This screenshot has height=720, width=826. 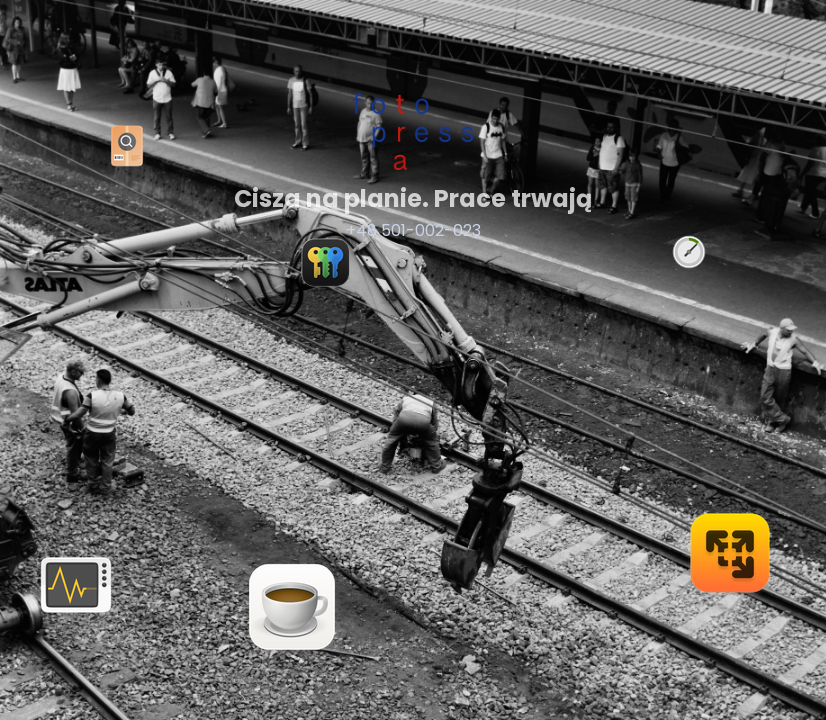 What do you see at coordinates (127, 146) in the screenshot?
I see `resolving package dependencies` at bounding box center [127, 146].